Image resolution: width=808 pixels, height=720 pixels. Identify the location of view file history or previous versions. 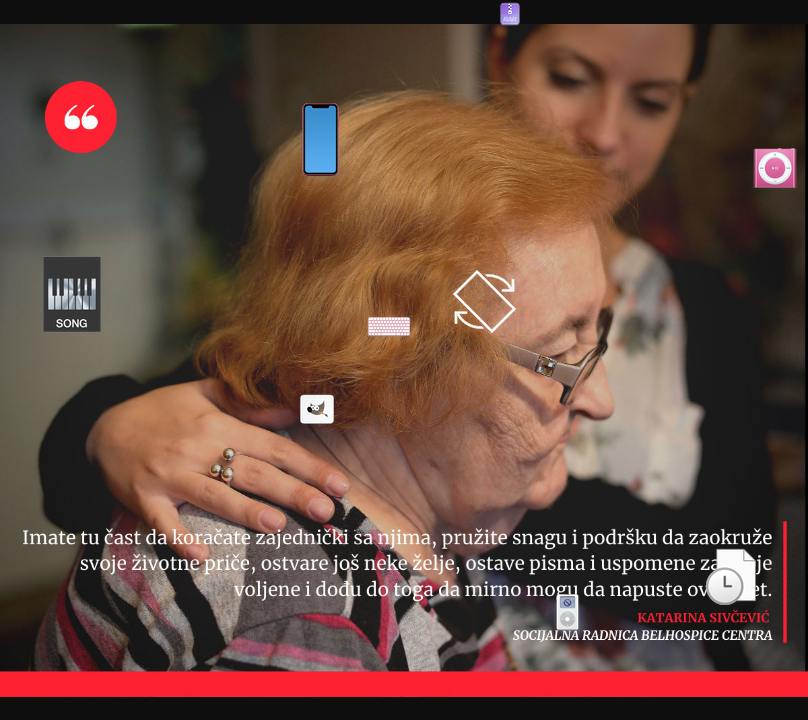
(736, 575).